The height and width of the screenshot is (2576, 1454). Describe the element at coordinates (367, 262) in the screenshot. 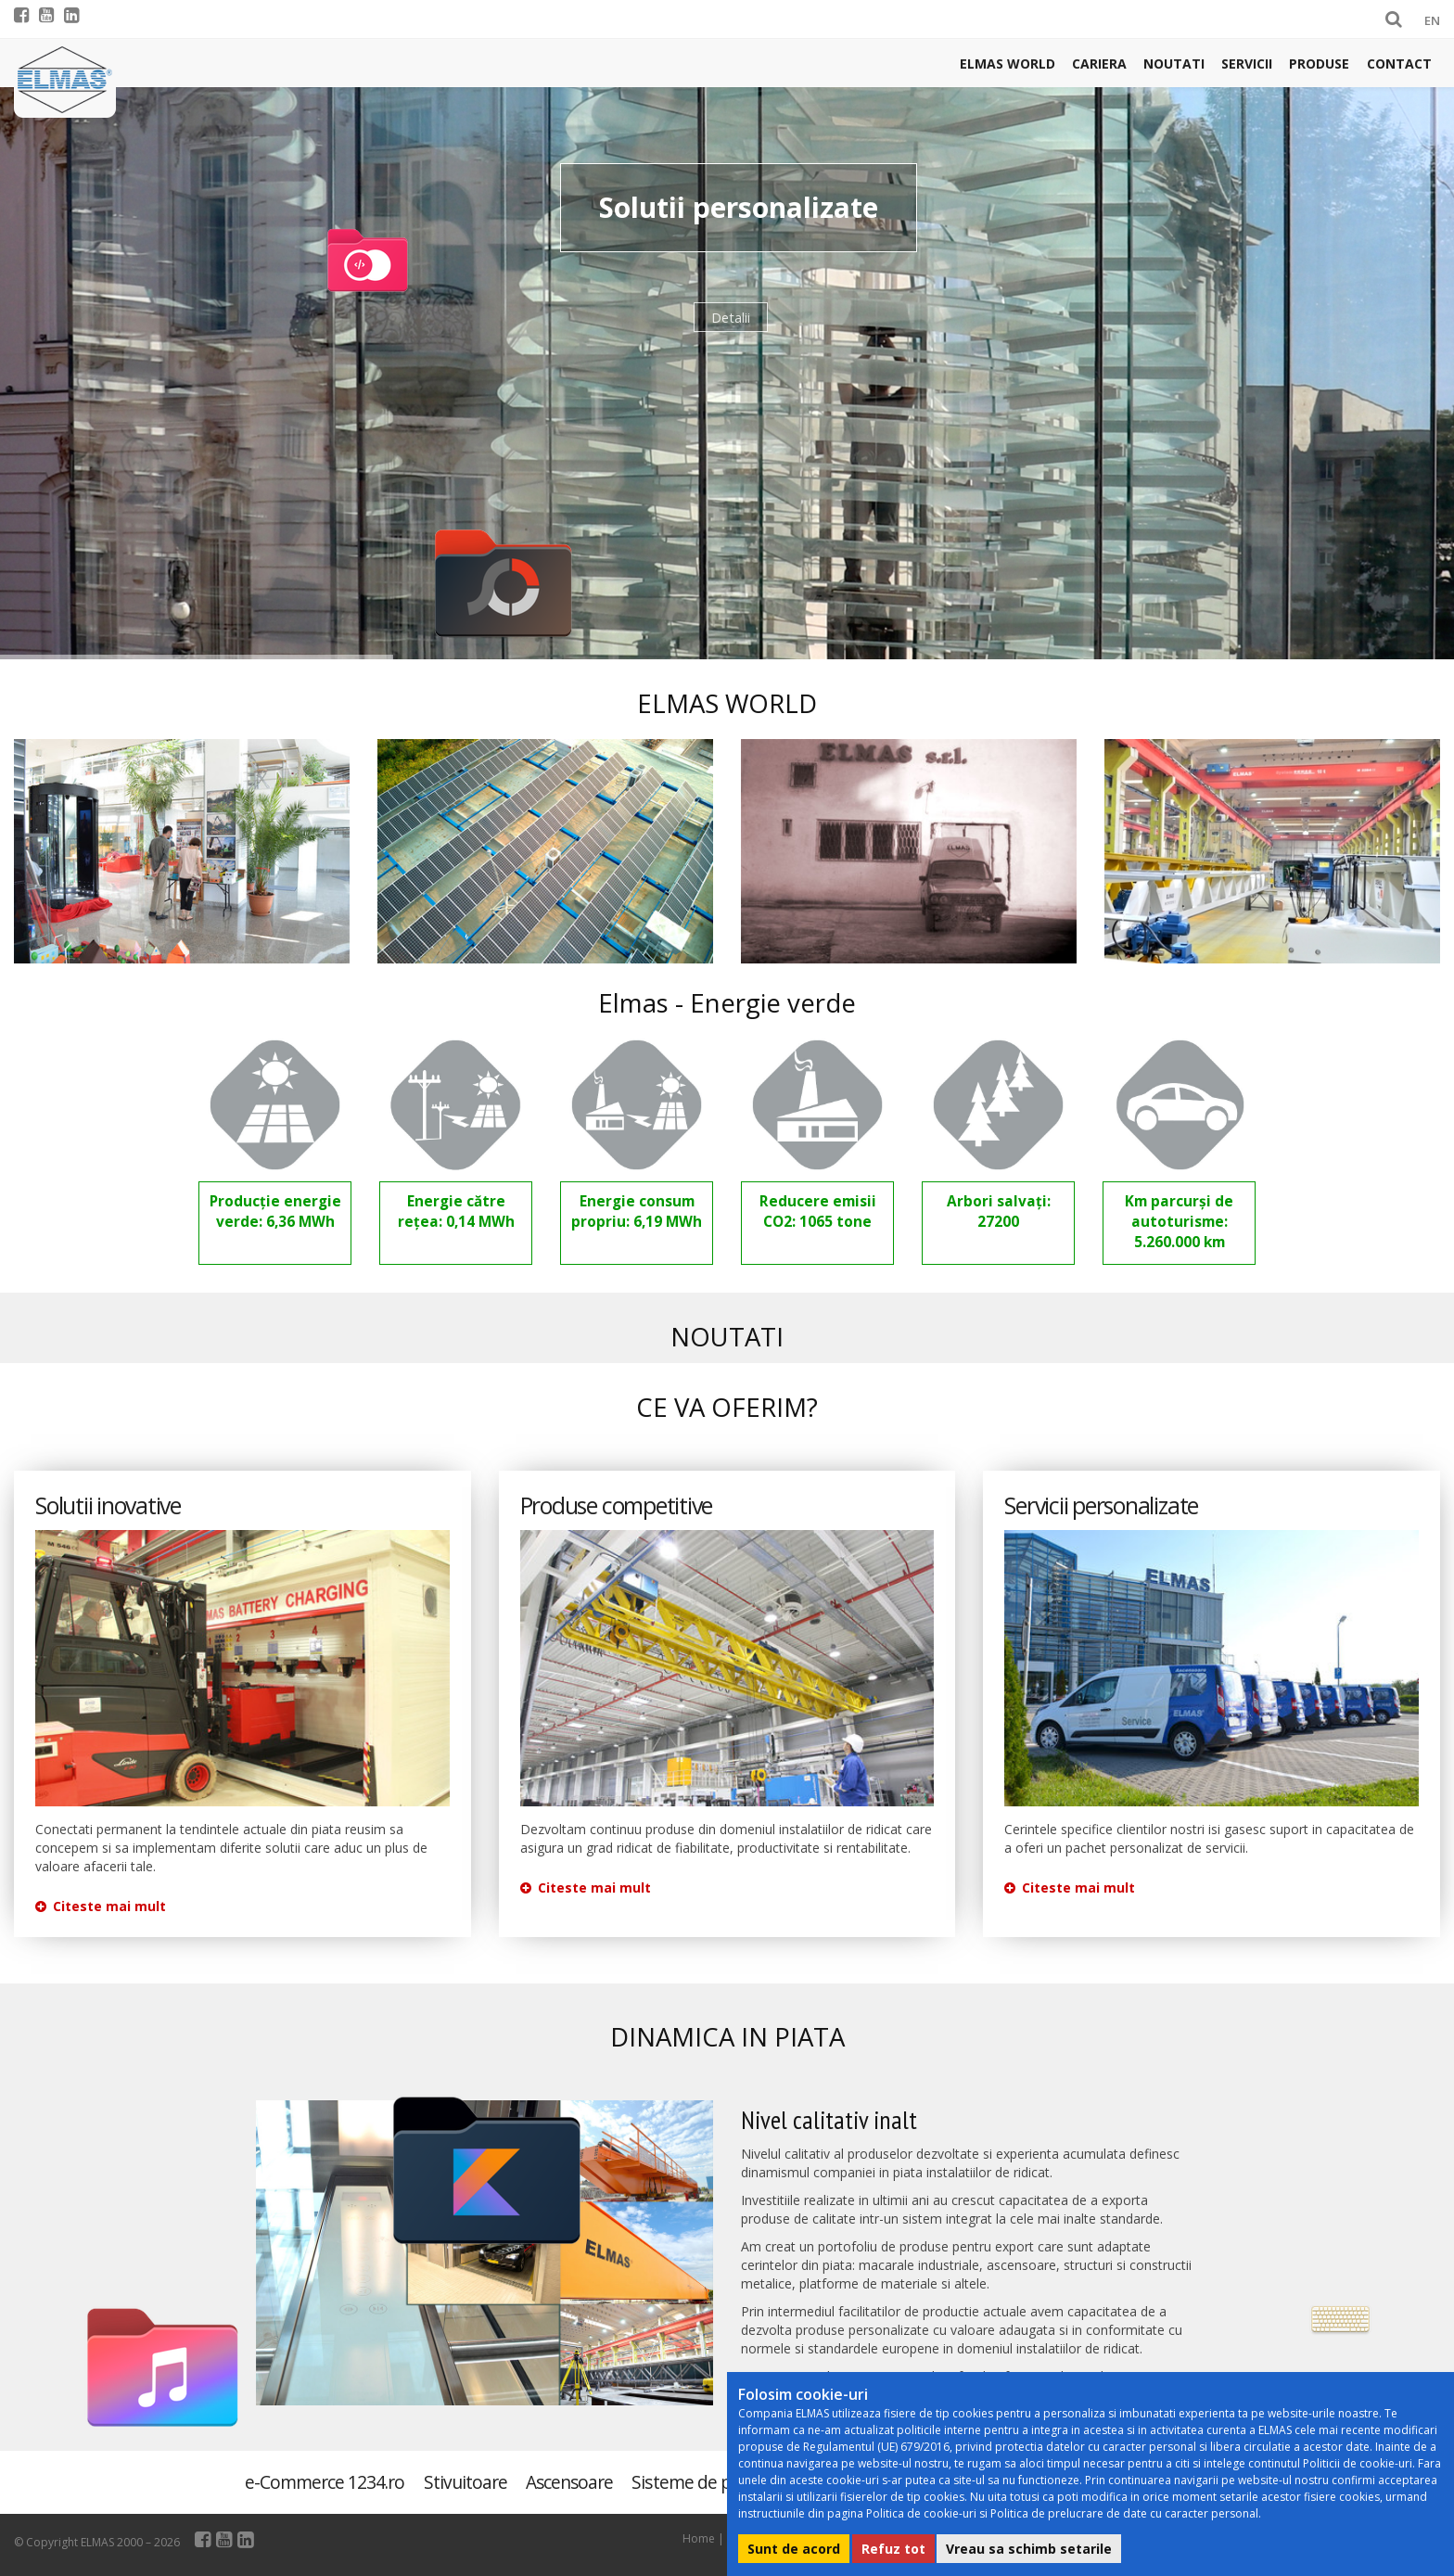

I see `open appwrite project folder` at that location.